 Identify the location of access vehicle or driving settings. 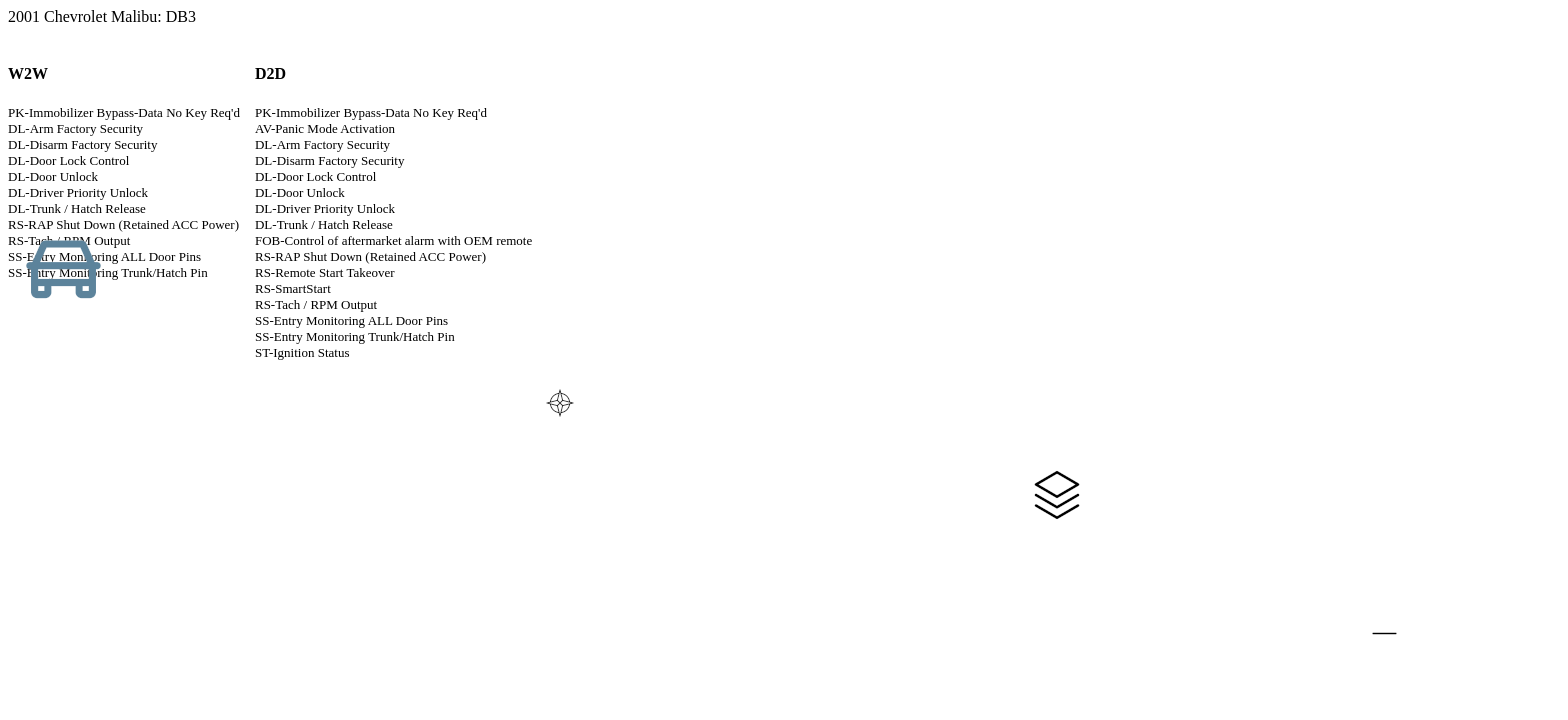
(63, 270).